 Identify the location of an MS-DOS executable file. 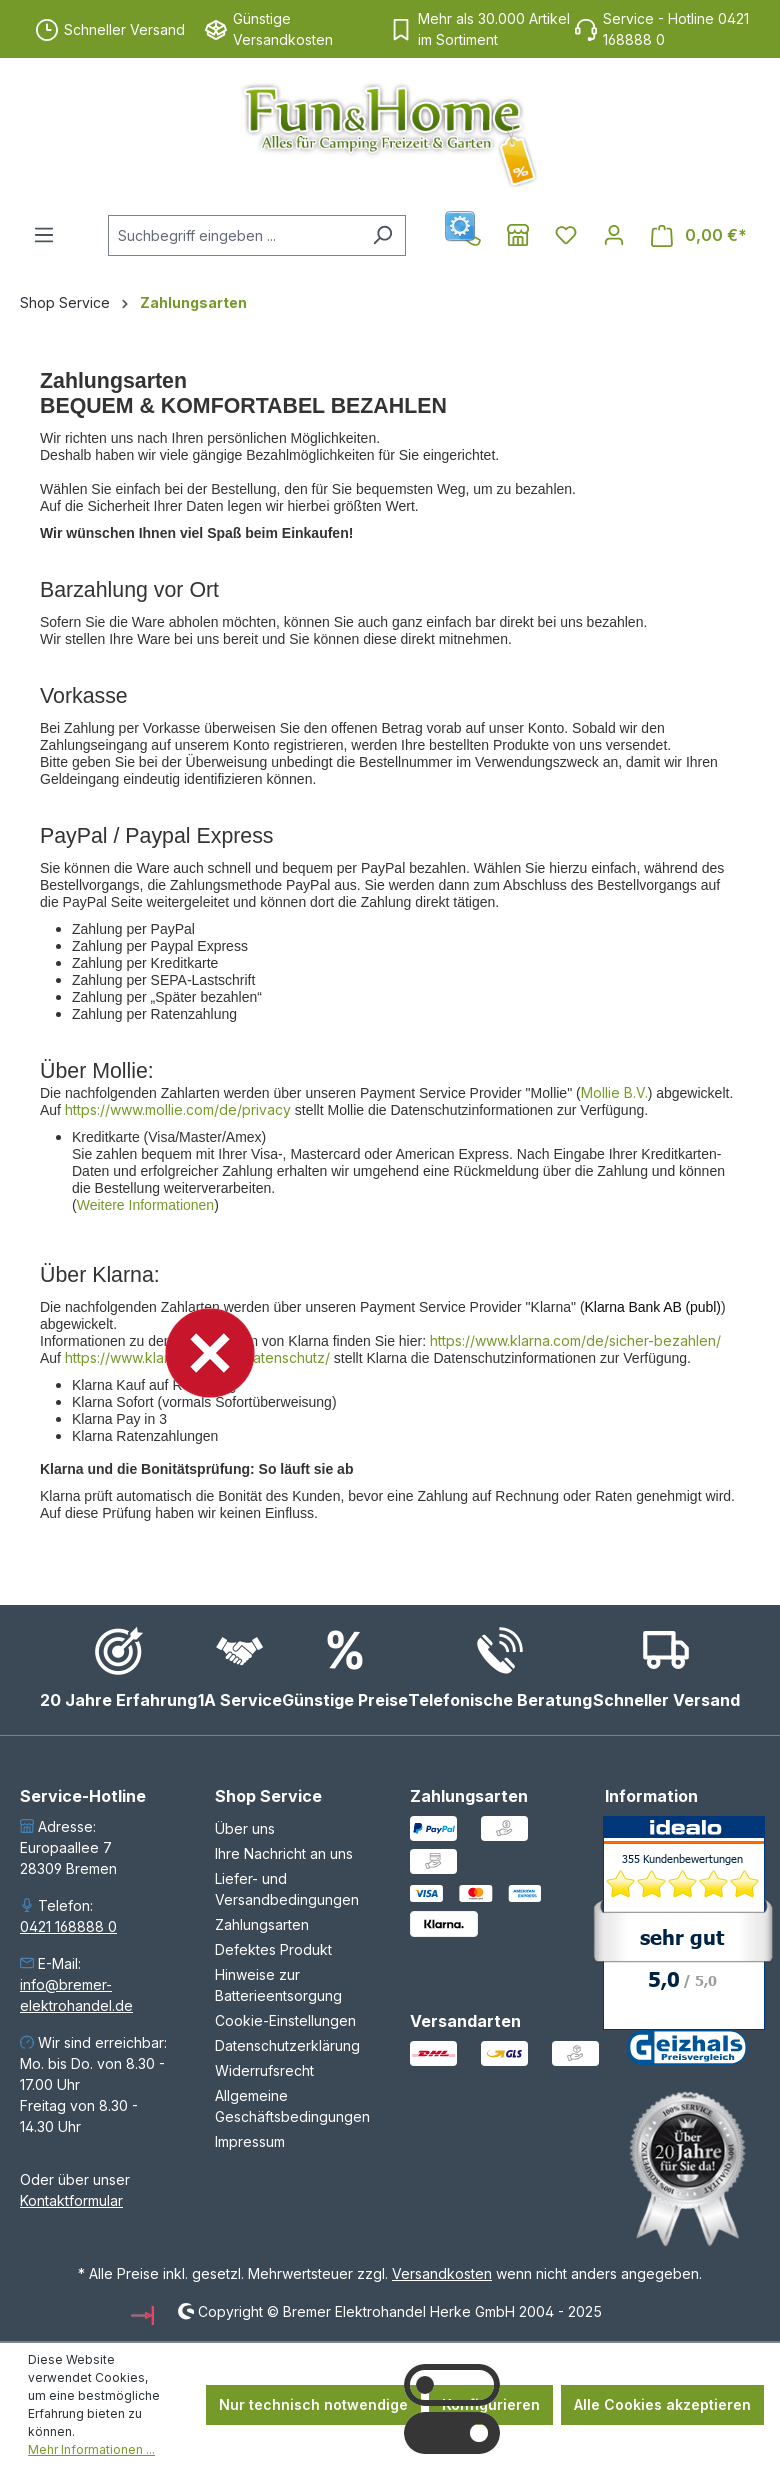
(460, 226).